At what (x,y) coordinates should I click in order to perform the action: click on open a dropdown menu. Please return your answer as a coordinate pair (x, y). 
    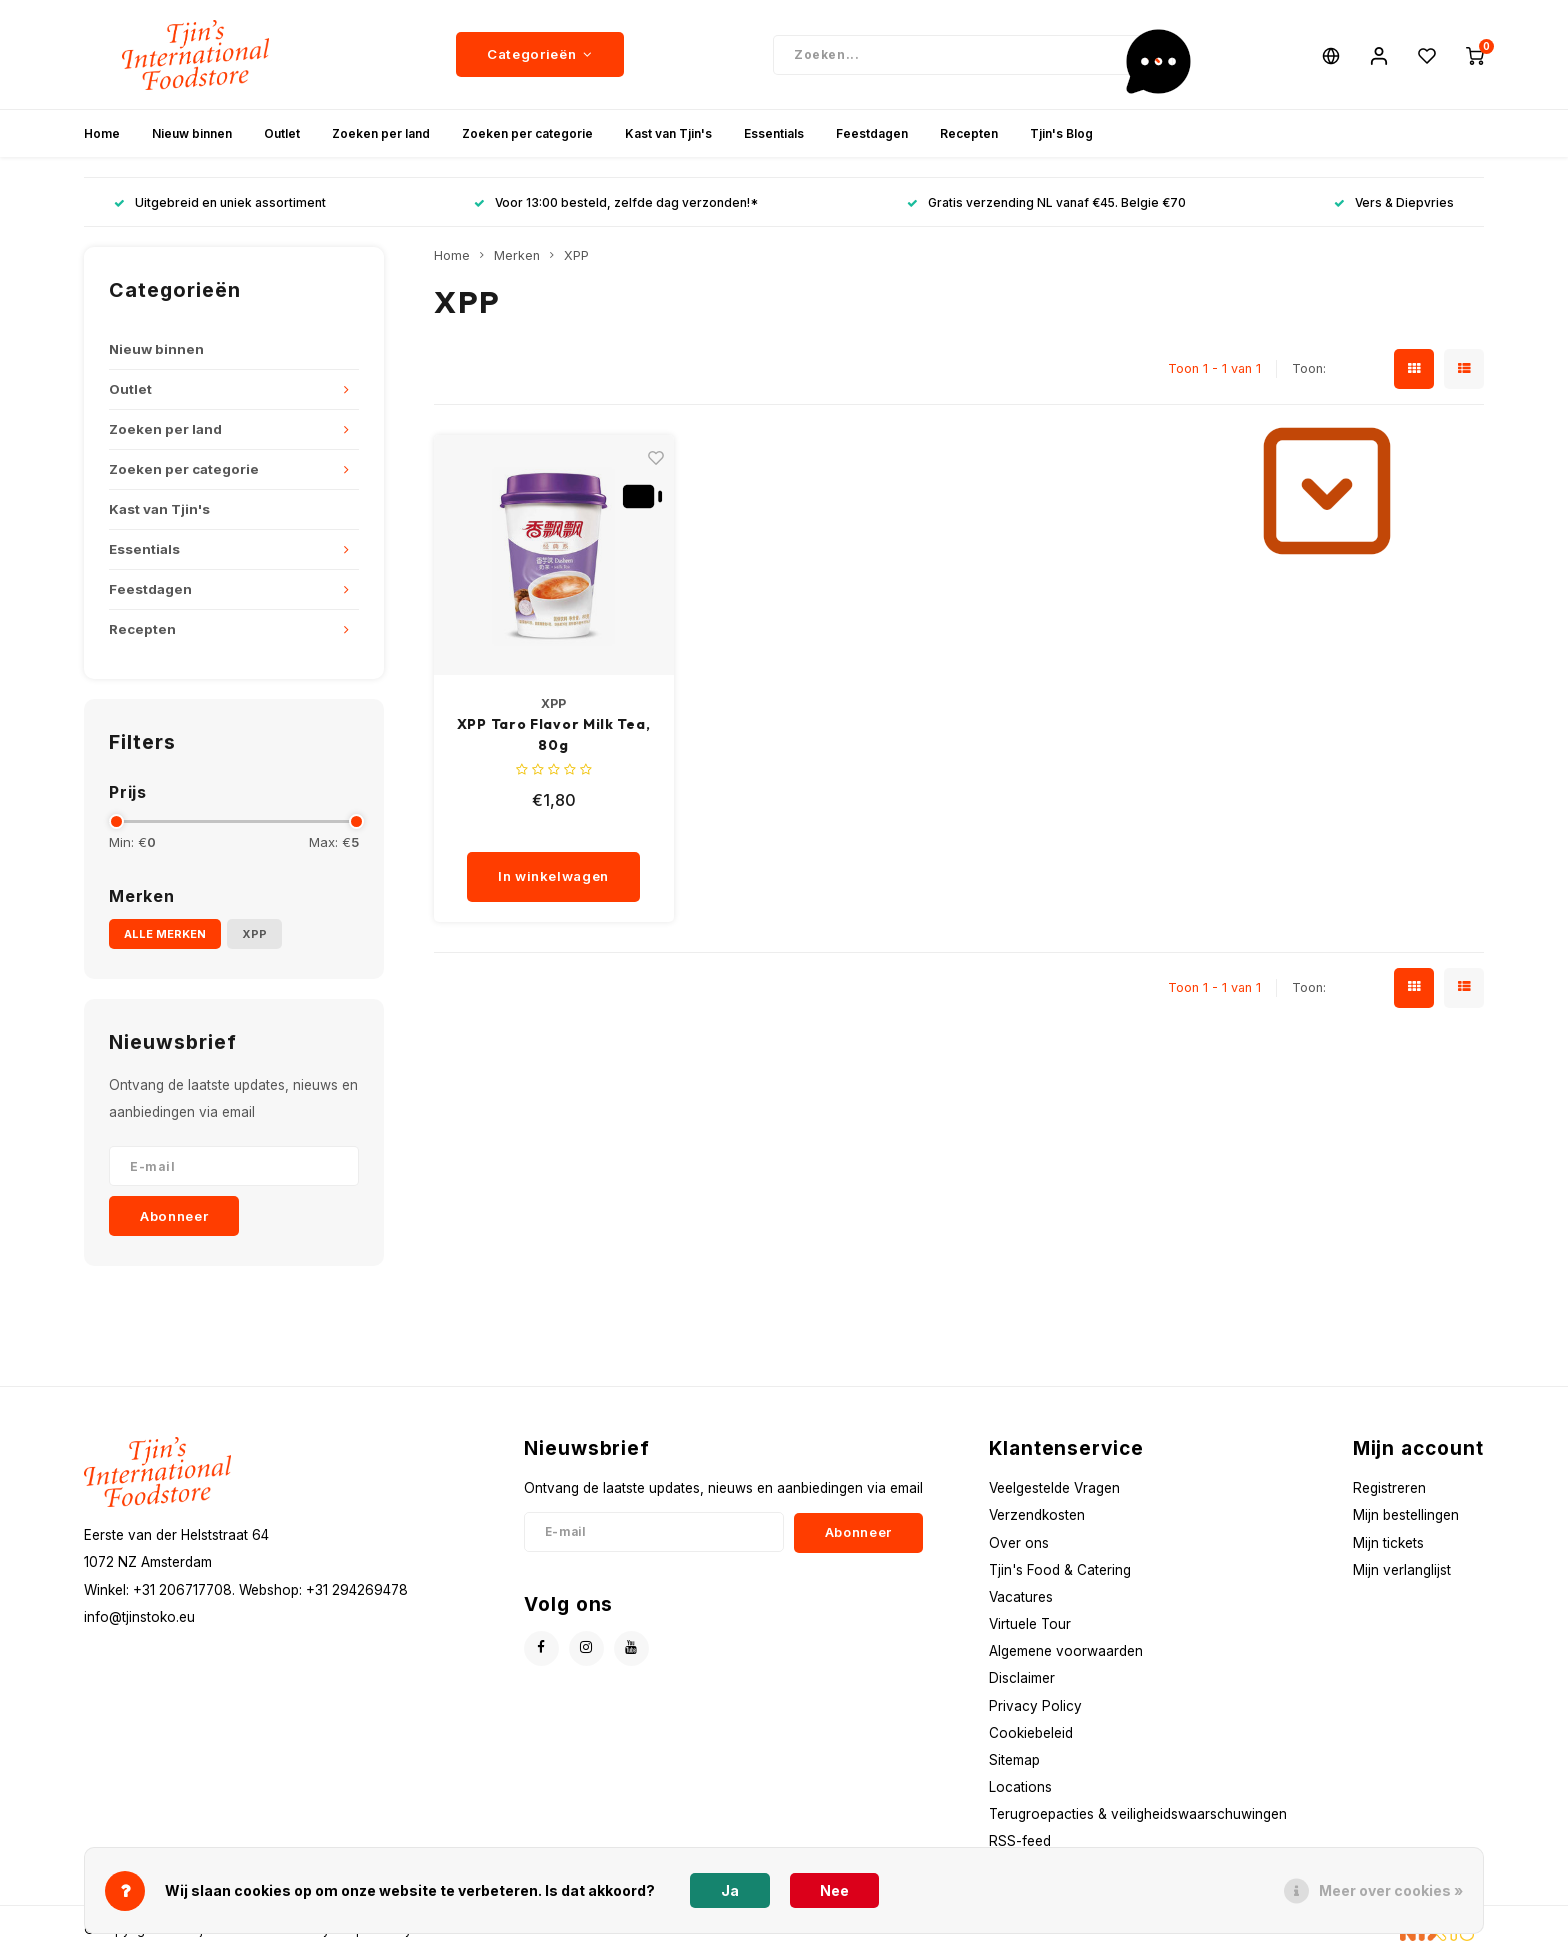
    Looking at the image, I should click on (1327, 491).